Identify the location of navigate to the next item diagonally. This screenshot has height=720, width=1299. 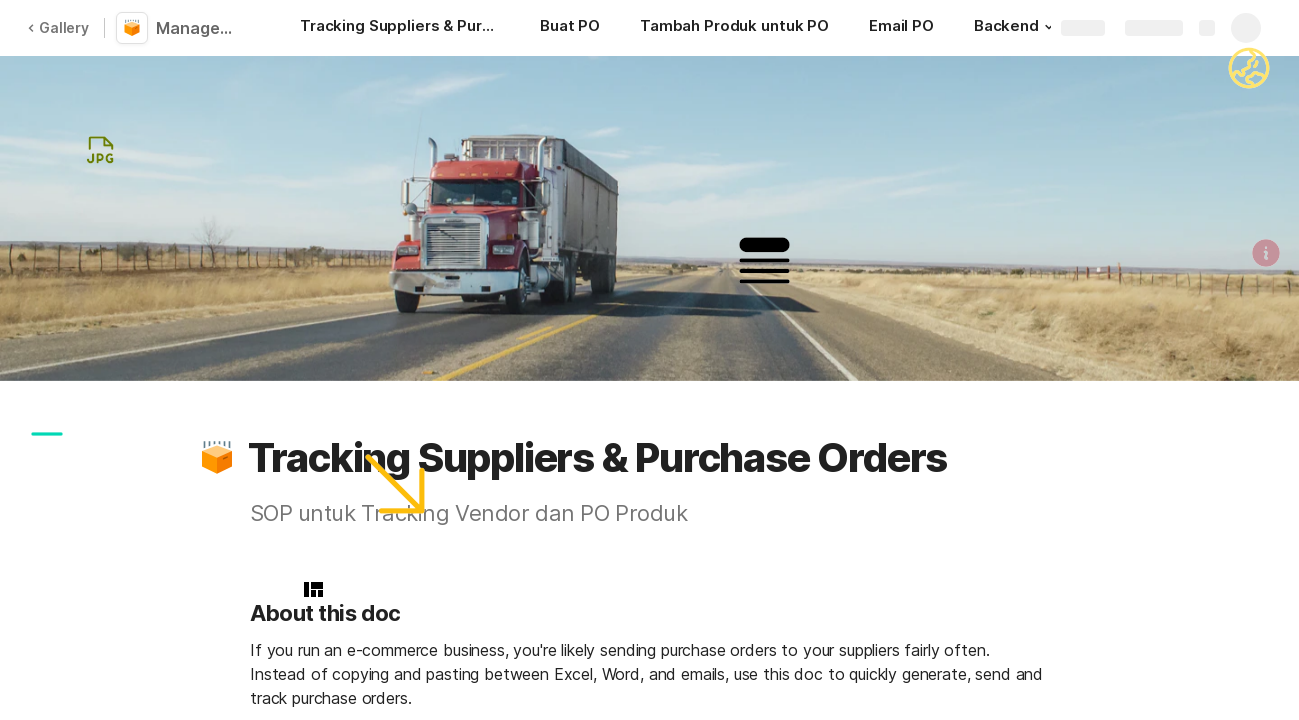
(395, 484).